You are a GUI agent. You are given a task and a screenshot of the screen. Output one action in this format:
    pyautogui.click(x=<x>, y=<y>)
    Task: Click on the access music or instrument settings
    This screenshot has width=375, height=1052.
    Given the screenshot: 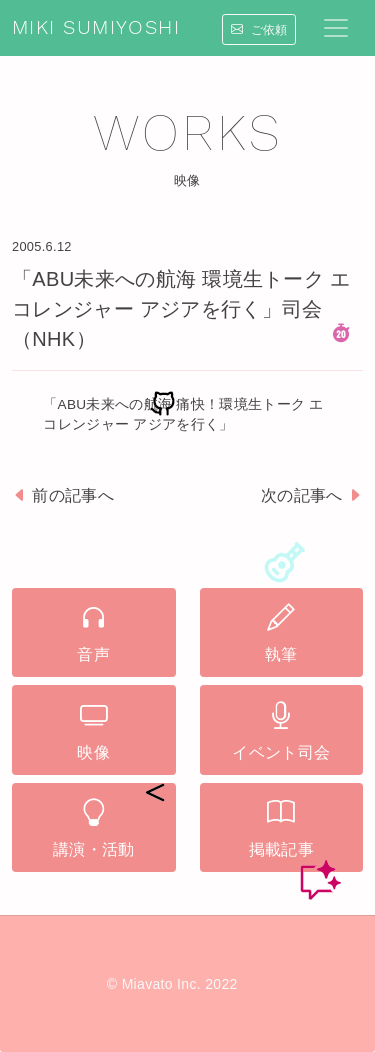 What is the action you would take?
    pyautogui.click(x=284, y=562)
    